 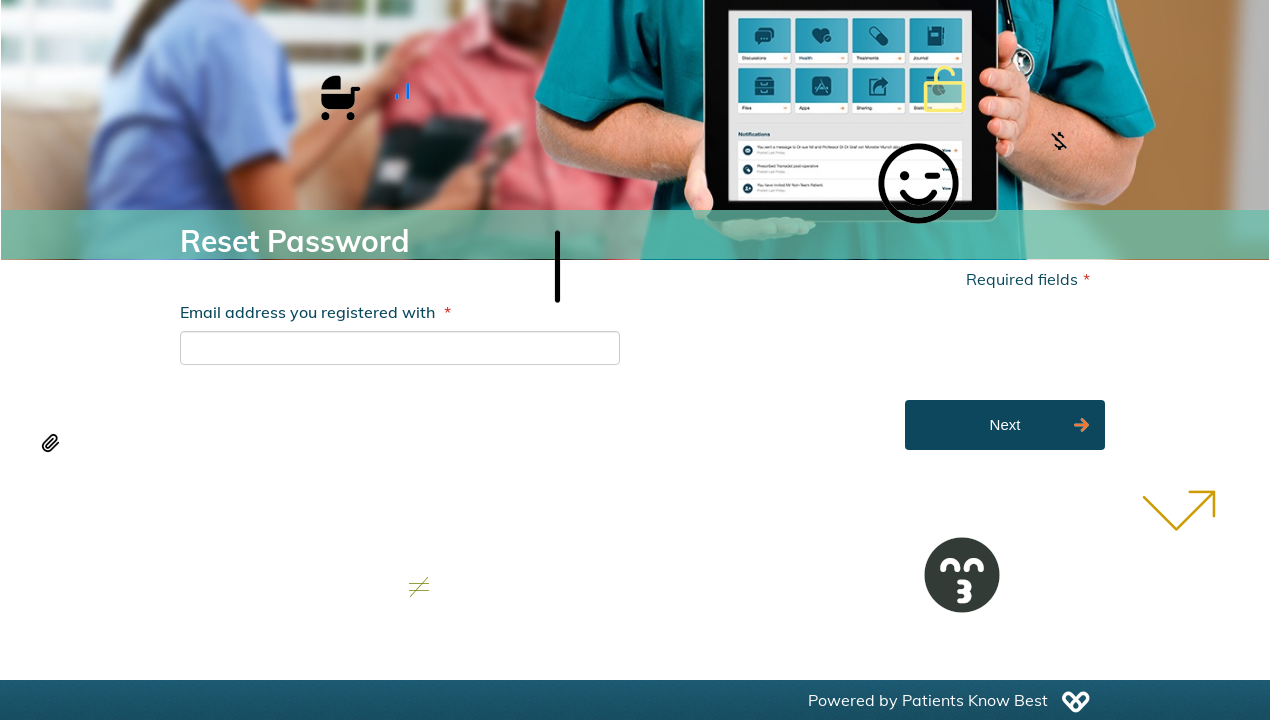 What do you see at coordinates (1179, 508) in the screenshot?
I see `reply to a message` at bounding box center [1179, 508].